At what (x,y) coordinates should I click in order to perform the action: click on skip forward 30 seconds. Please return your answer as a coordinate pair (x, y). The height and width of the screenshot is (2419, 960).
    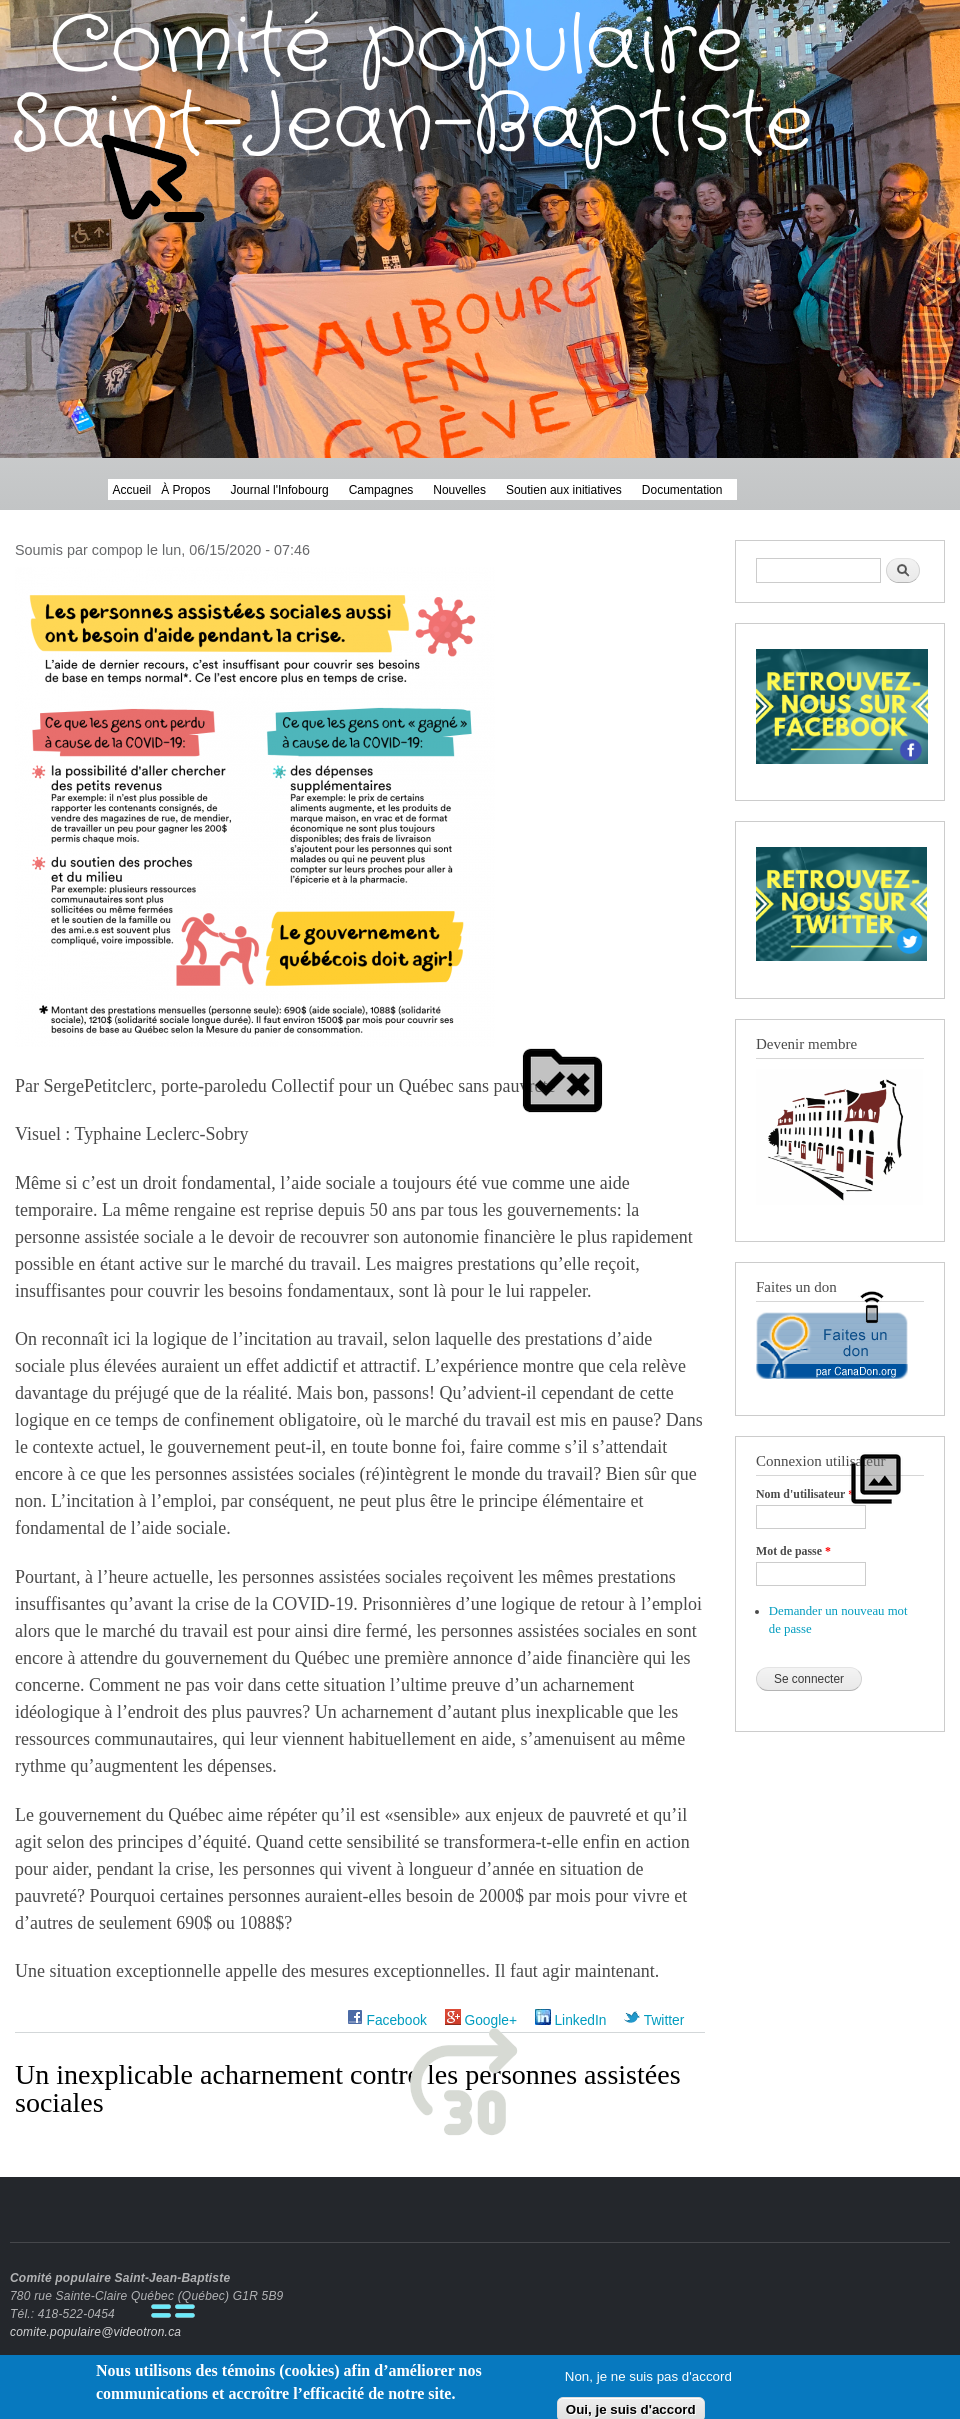
    Looking at the image, I should click on (466, 2084).